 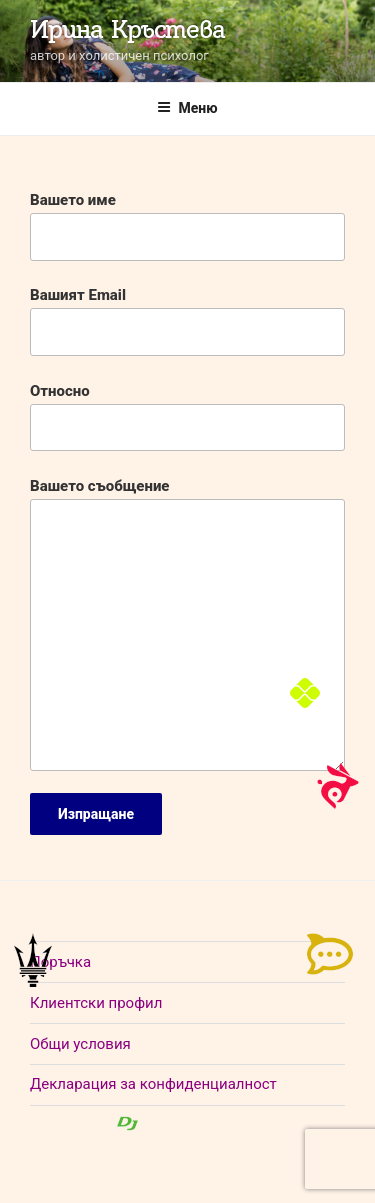 What do you see at coordinates (127, 1123) in the screenshot?
I see `pioneer dj brand logo` at bounding box center [127, 1123].